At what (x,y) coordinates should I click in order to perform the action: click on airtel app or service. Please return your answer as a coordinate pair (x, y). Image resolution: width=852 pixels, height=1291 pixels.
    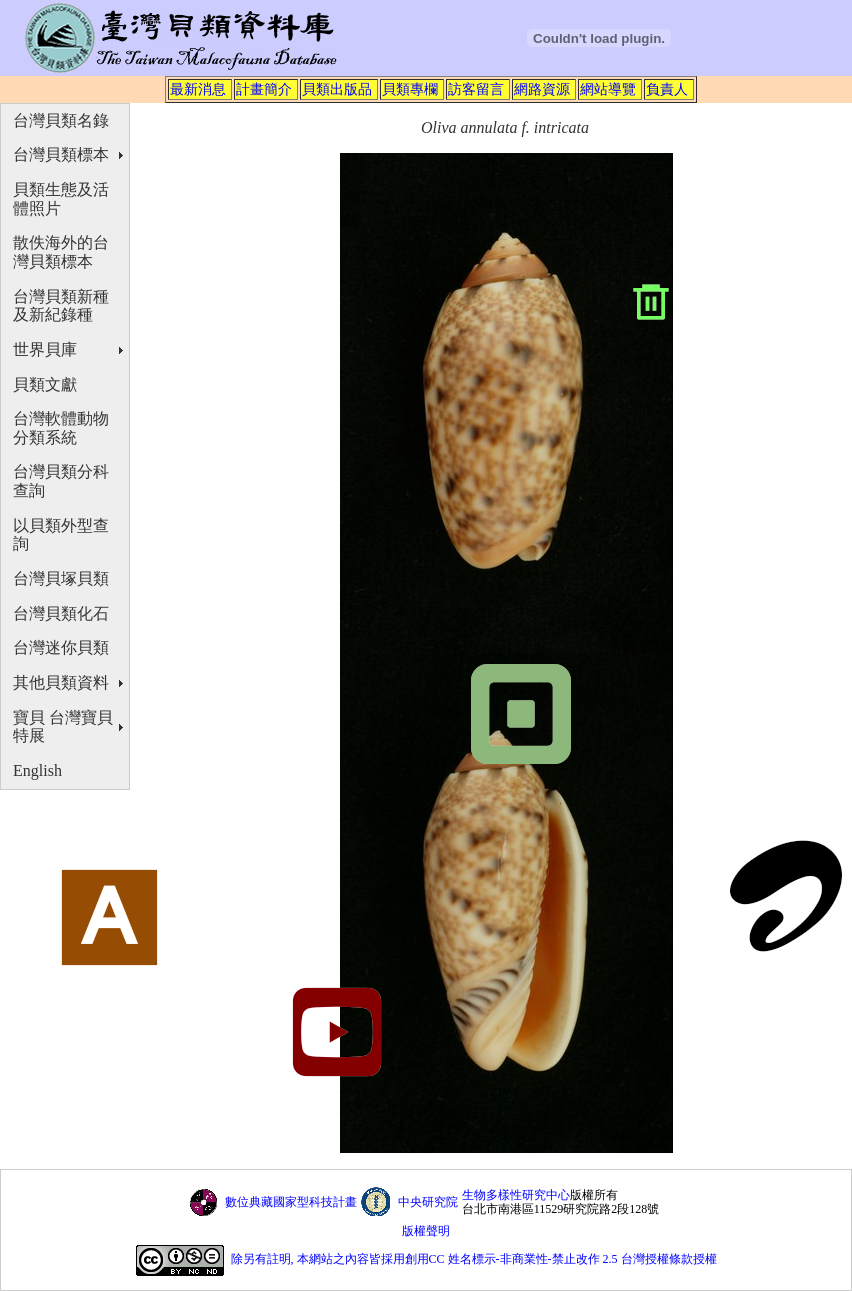
    Looking at the image, I should click on (786, 896).